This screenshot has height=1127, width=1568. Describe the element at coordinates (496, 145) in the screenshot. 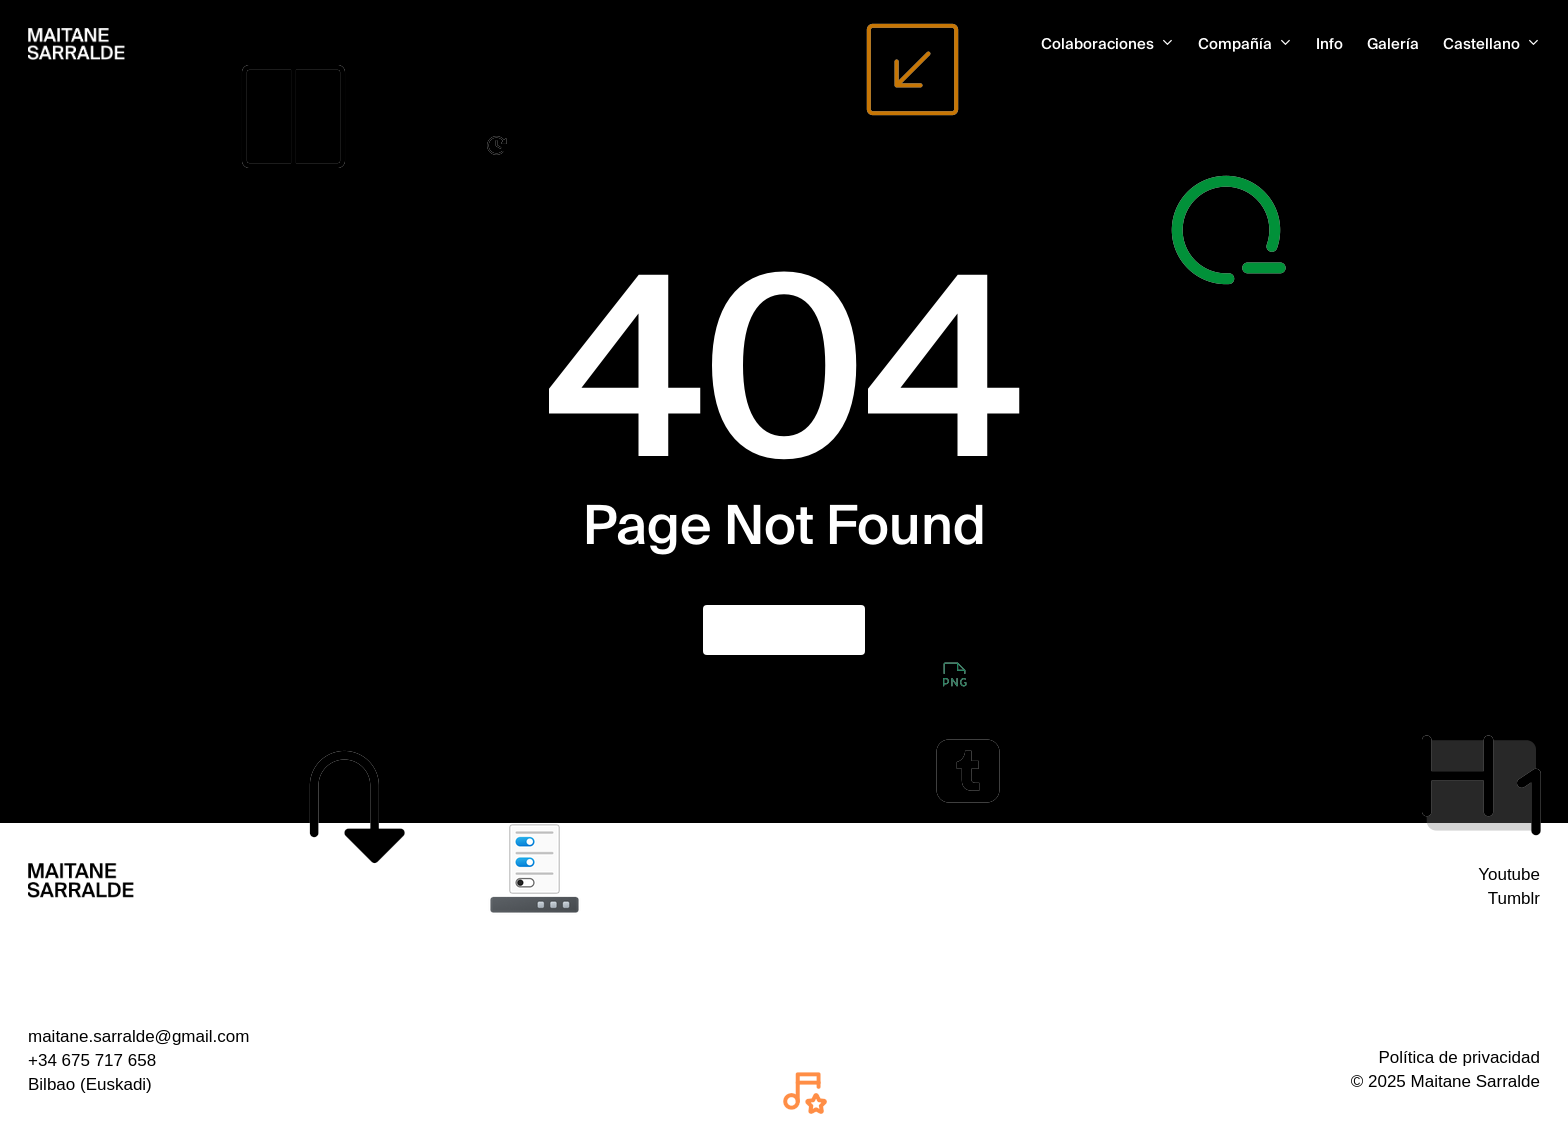

I see `restore from history` at that location.